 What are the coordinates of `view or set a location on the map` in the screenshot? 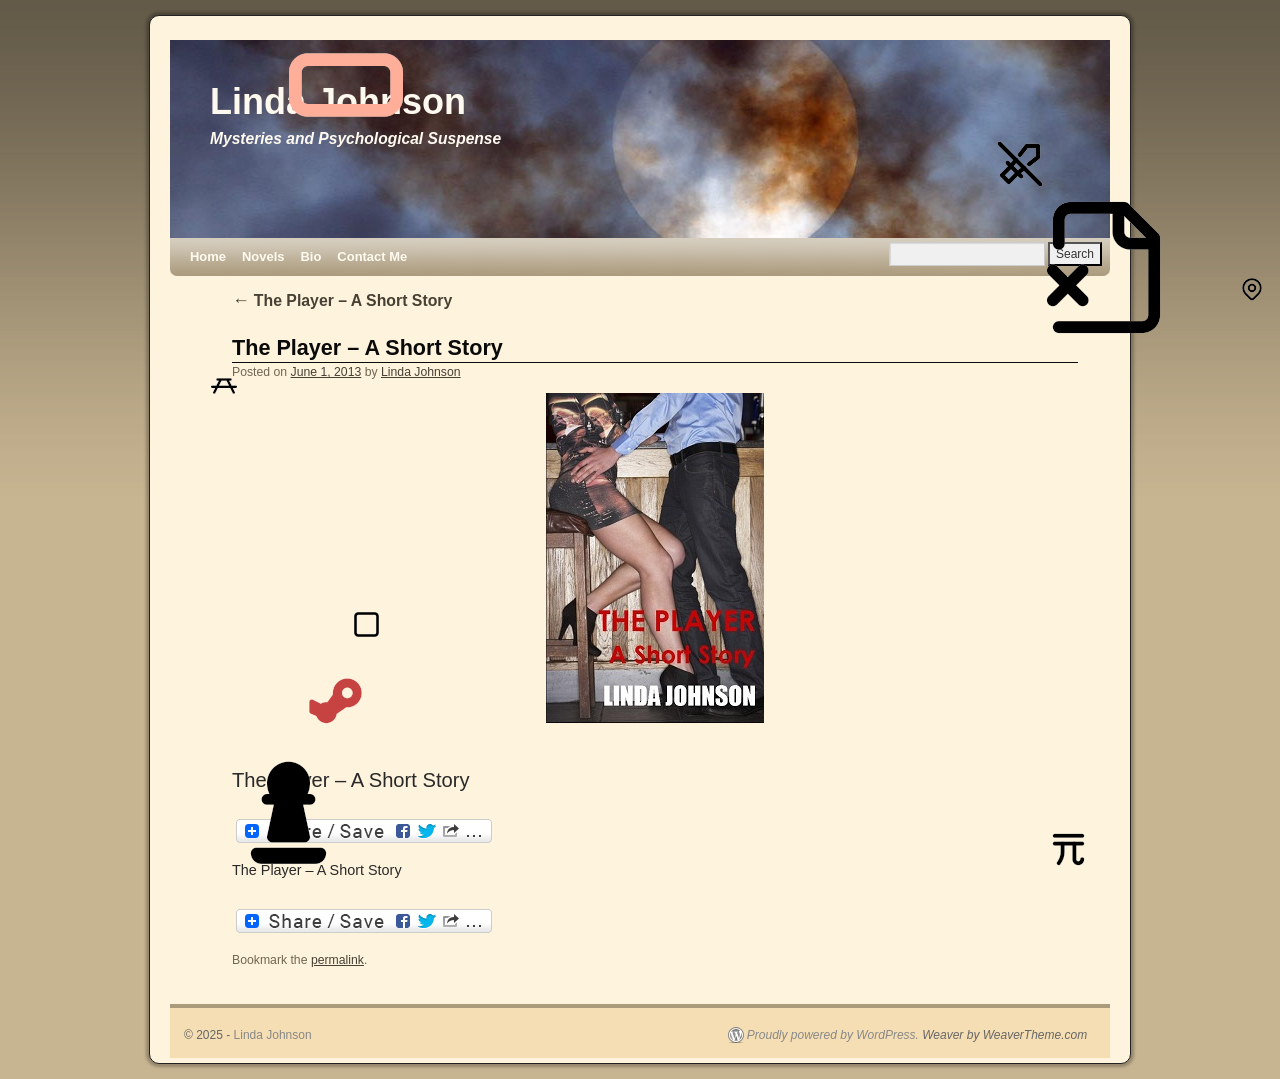 It's located at (1252, 289).